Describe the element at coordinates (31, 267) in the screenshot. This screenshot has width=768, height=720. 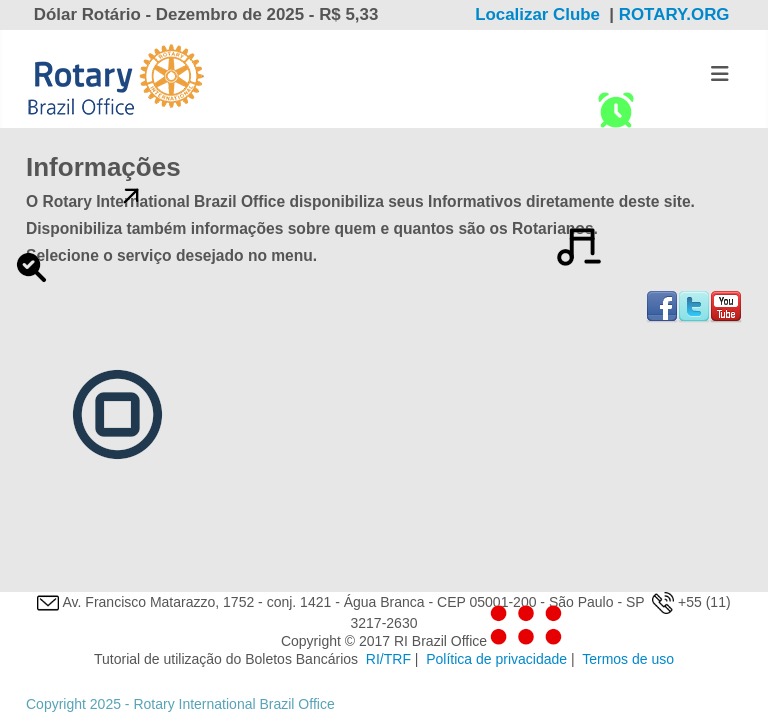
I see `search completed successfully` at that location.